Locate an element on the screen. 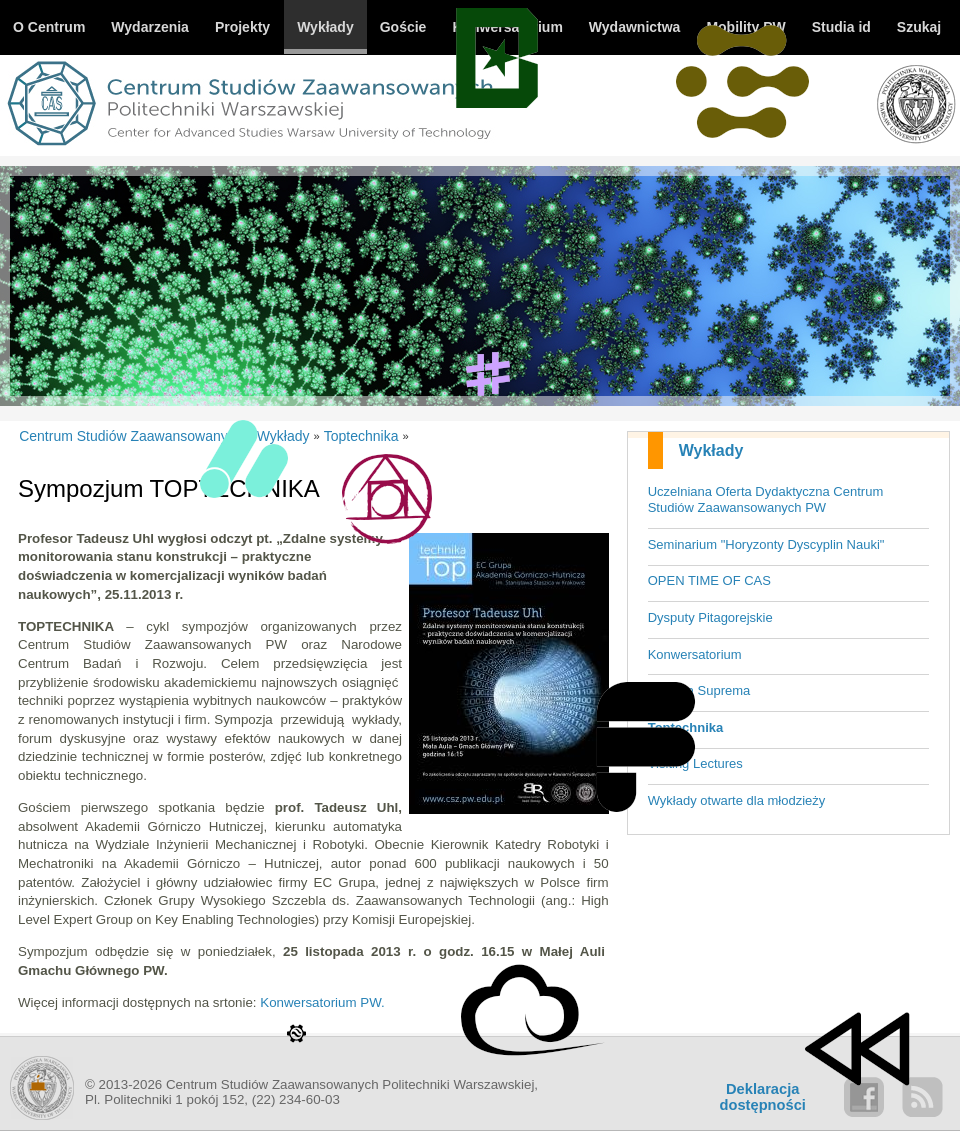  ethers.js library branding or documentation link is located at coordinates (533, 1010).